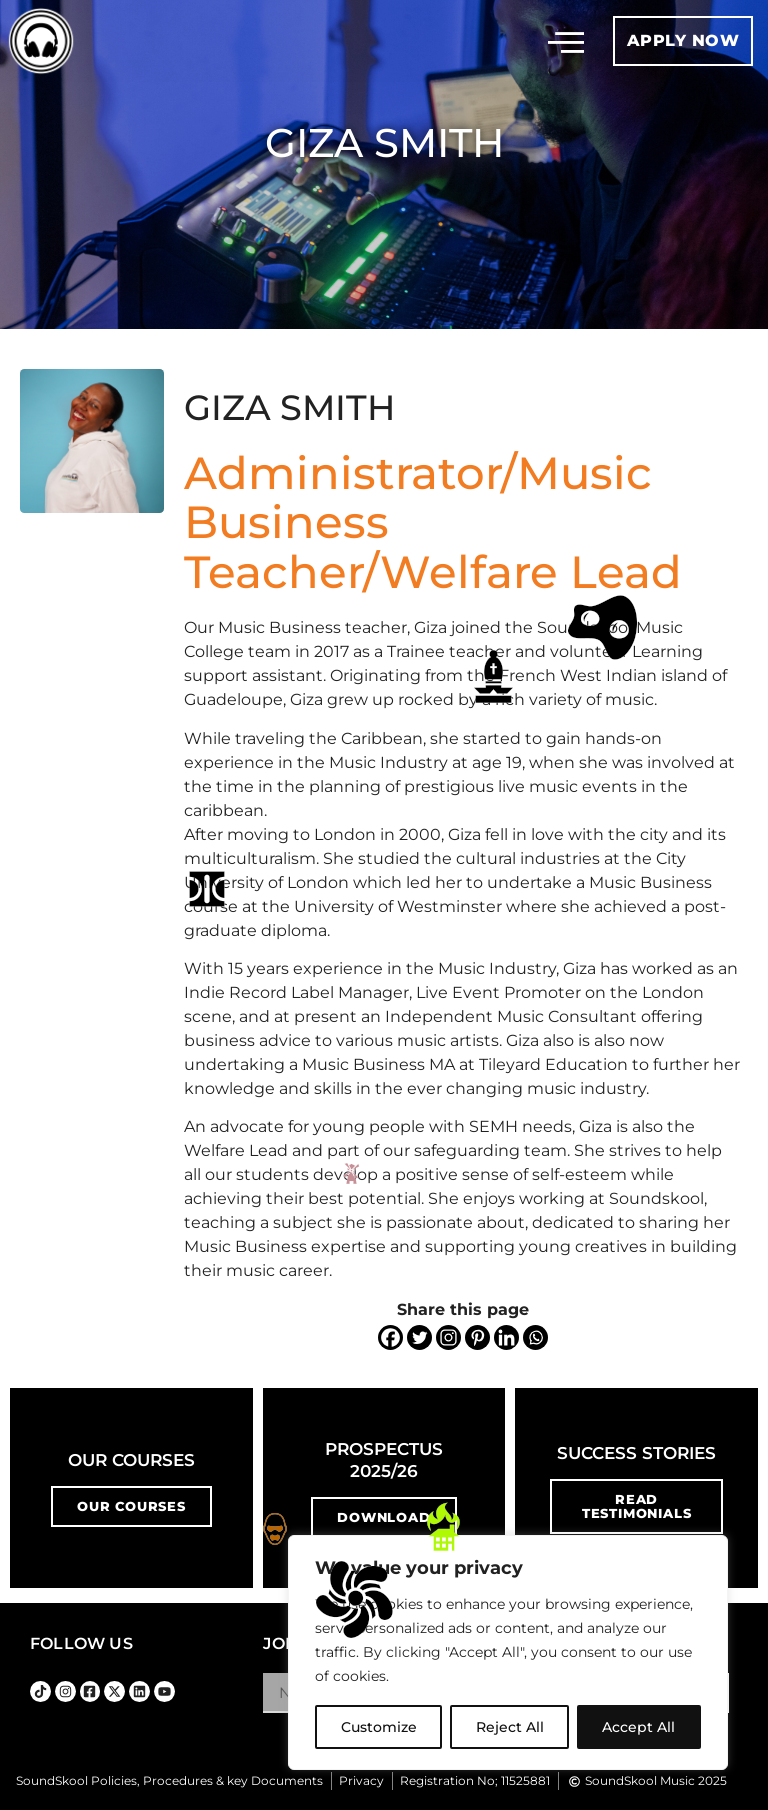 Image resolution: width=768 pixels, height=1810 pixels. What do you see at coordinates (351, 1173) in the screenshot?
I see `indicates wind energy or renewable power source` at bounding box center [351, 1173].